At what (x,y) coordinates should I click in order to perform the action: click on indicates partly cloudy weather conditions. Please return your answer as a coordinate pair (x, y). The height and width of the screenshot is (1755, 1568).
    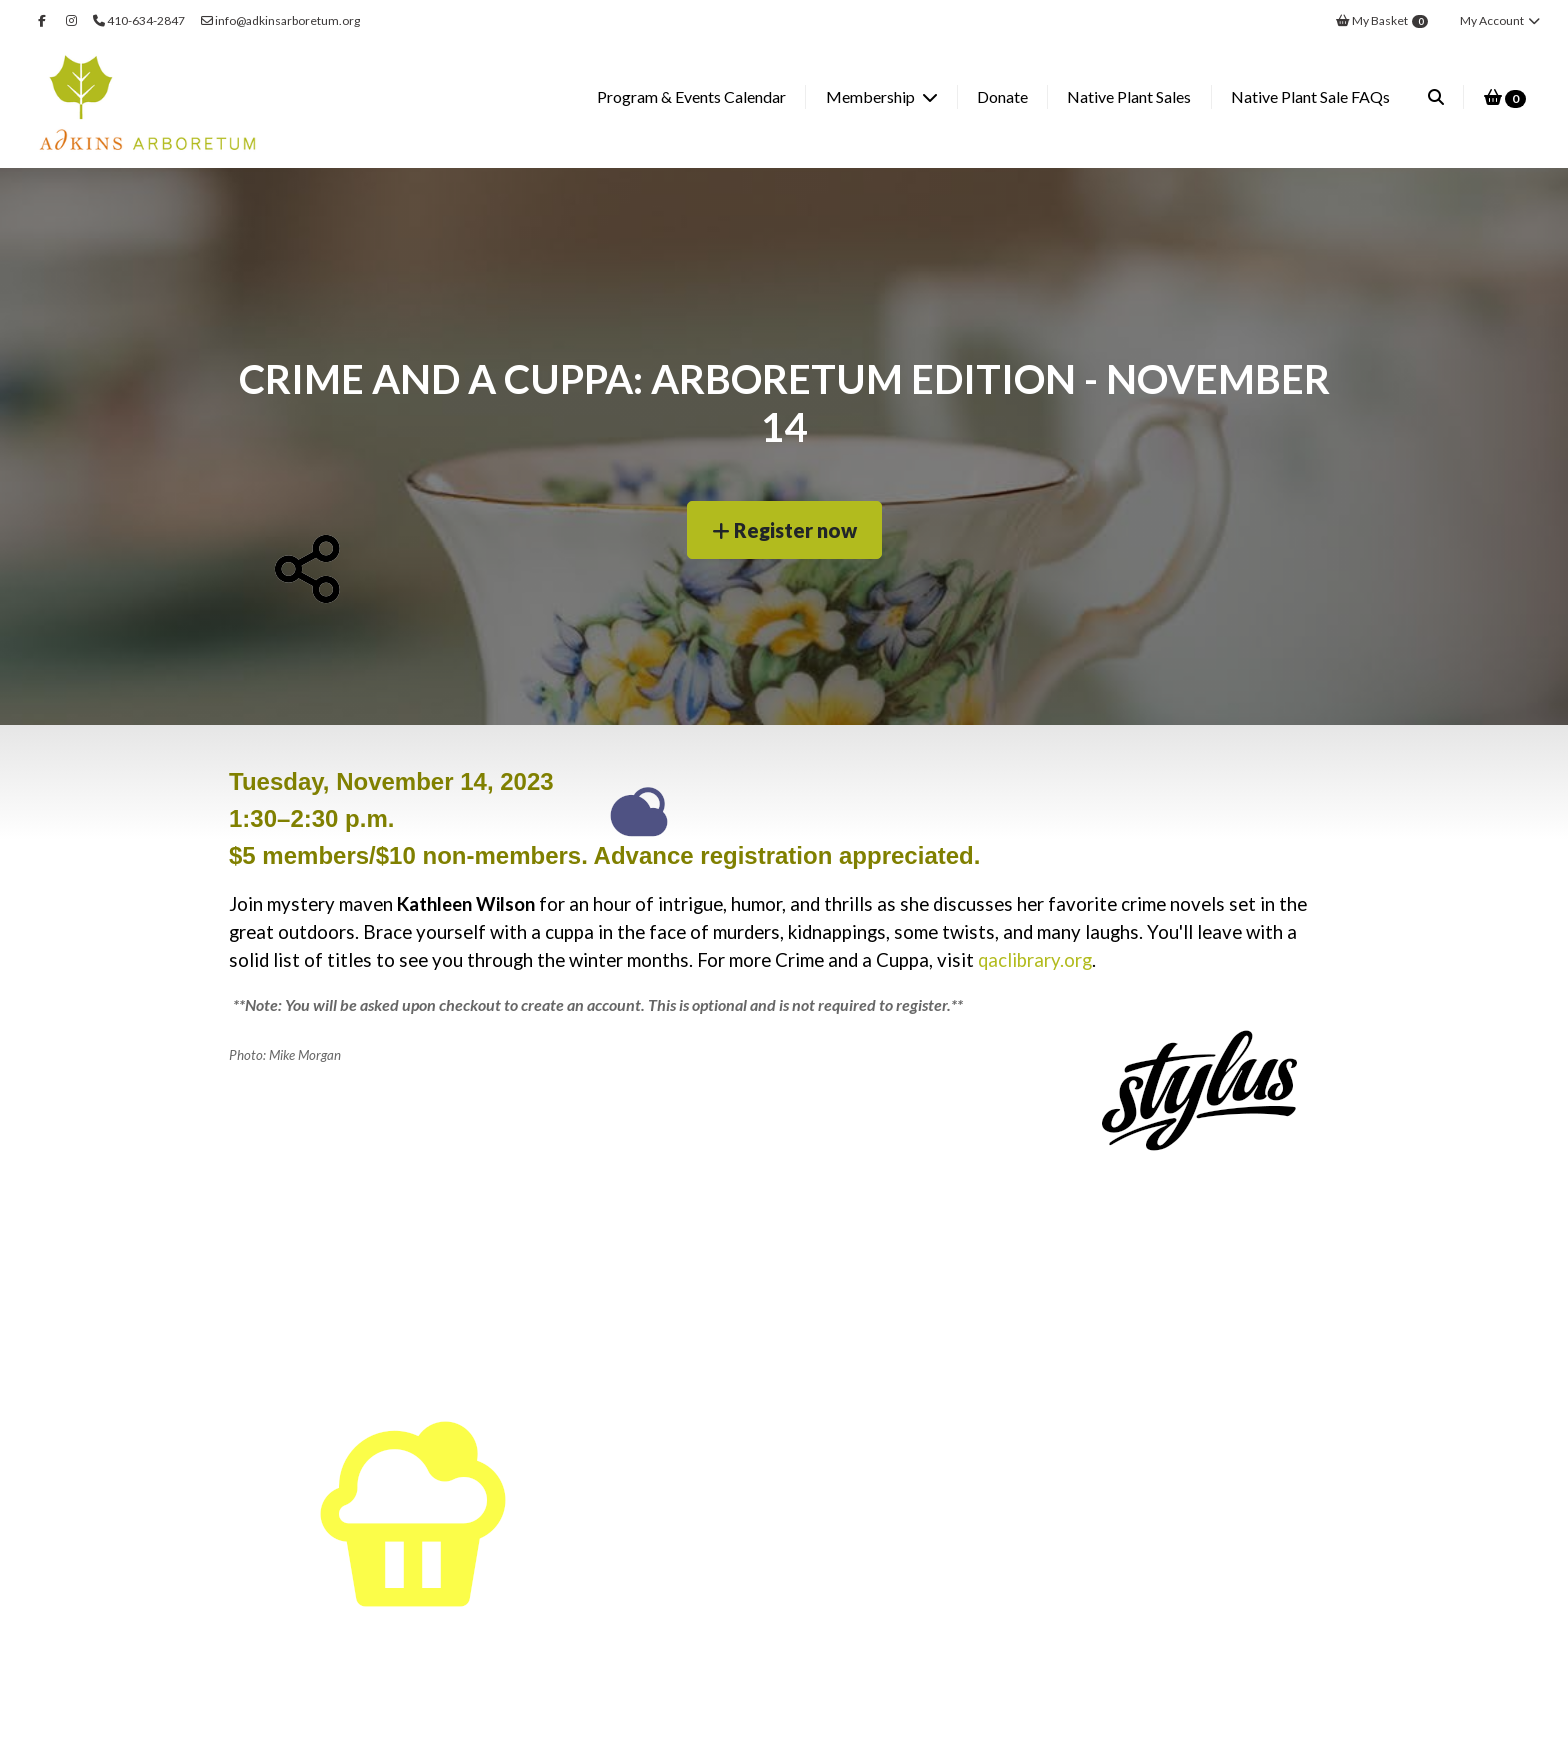
    Looking at the image, I should click on (639, 813).